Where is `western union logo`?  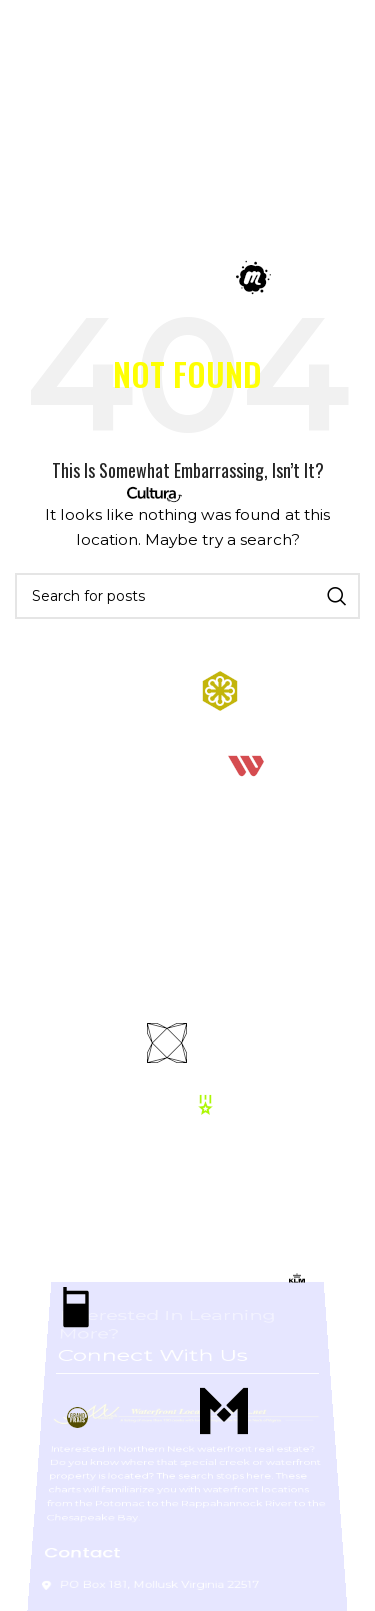
western union logo is located at coordinates (246, 766).